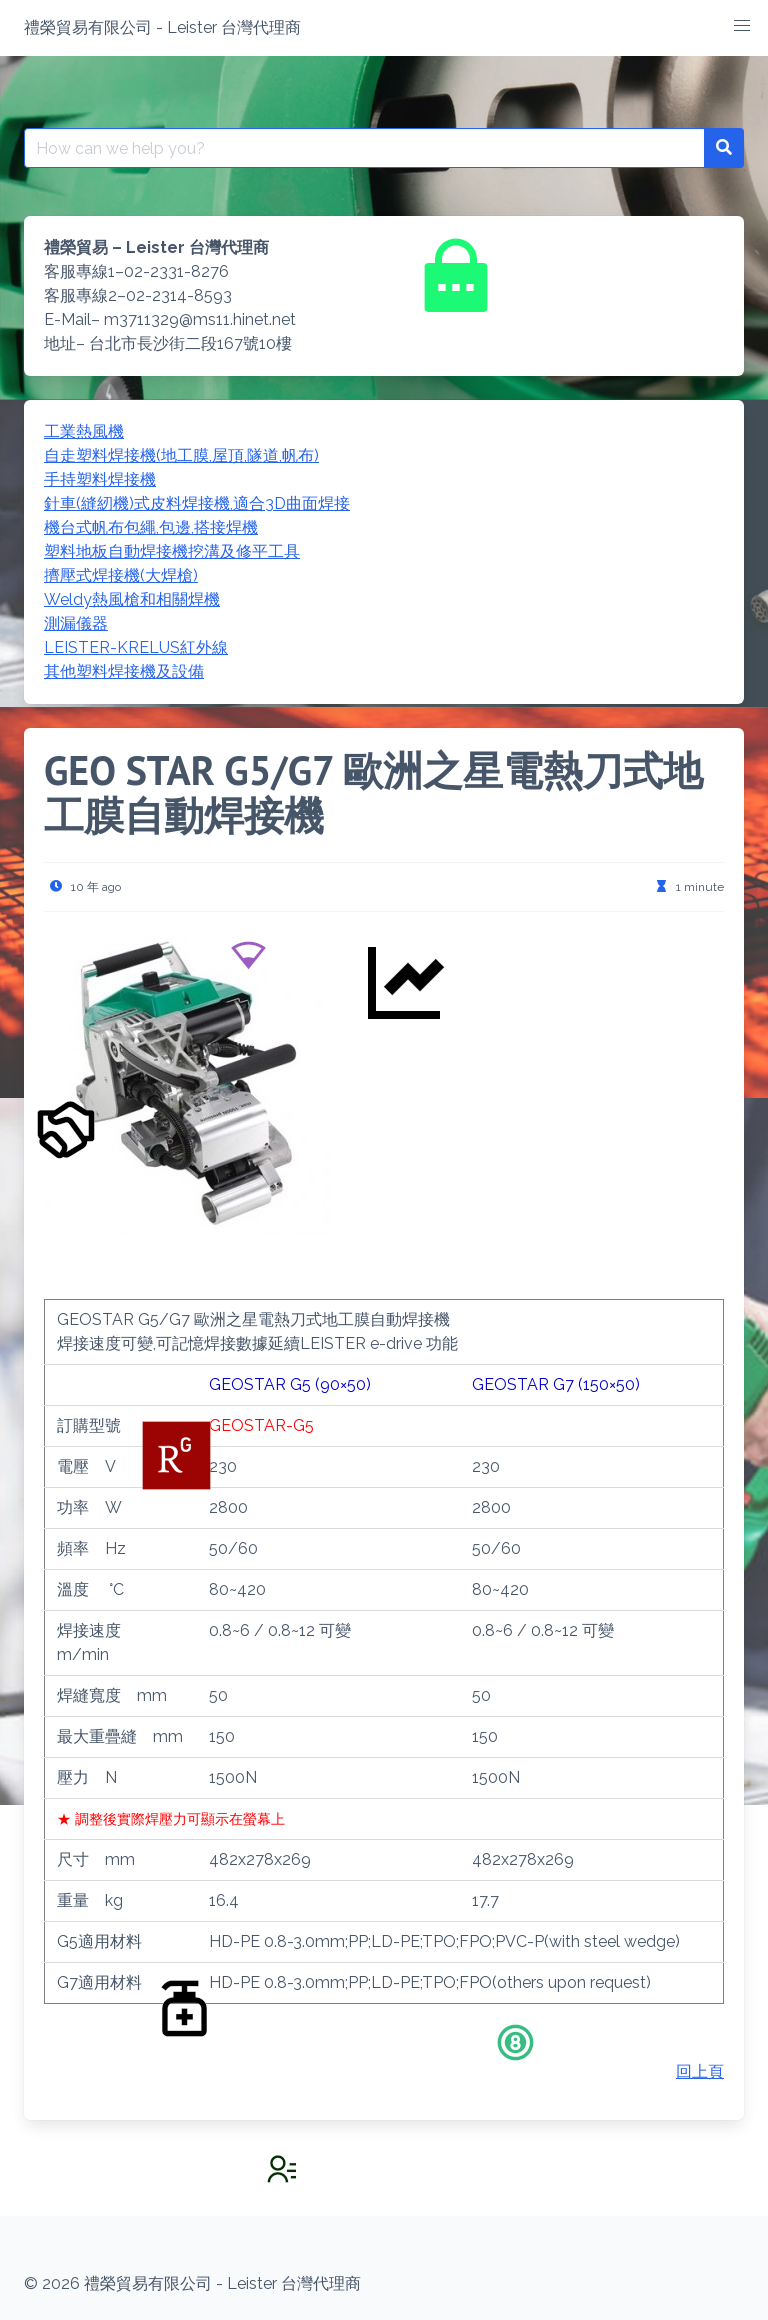 This screenshot has width=768, height=2320. What do you see at coordinates (248, 955) in the screenshot?
I see `indicates weak wifi signal strength` at bounding box center [248, 955].